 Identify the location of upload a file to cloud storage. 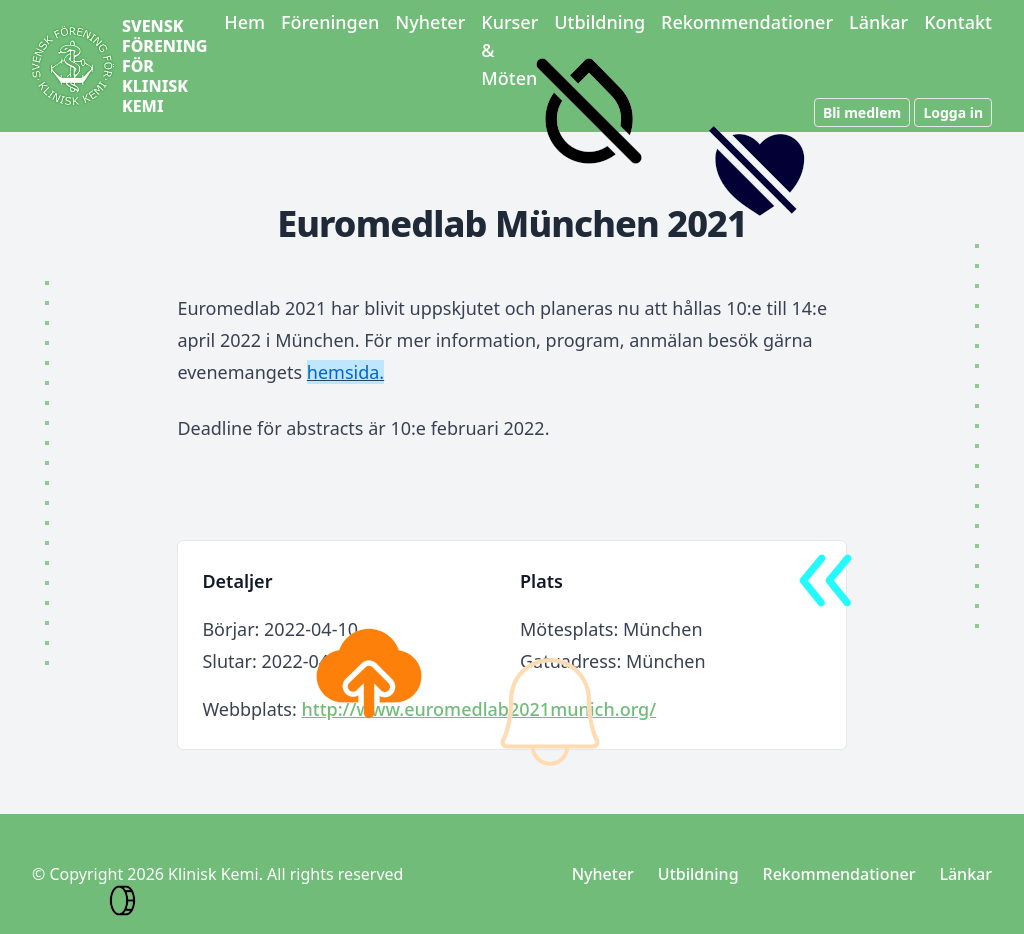
(369, 671).